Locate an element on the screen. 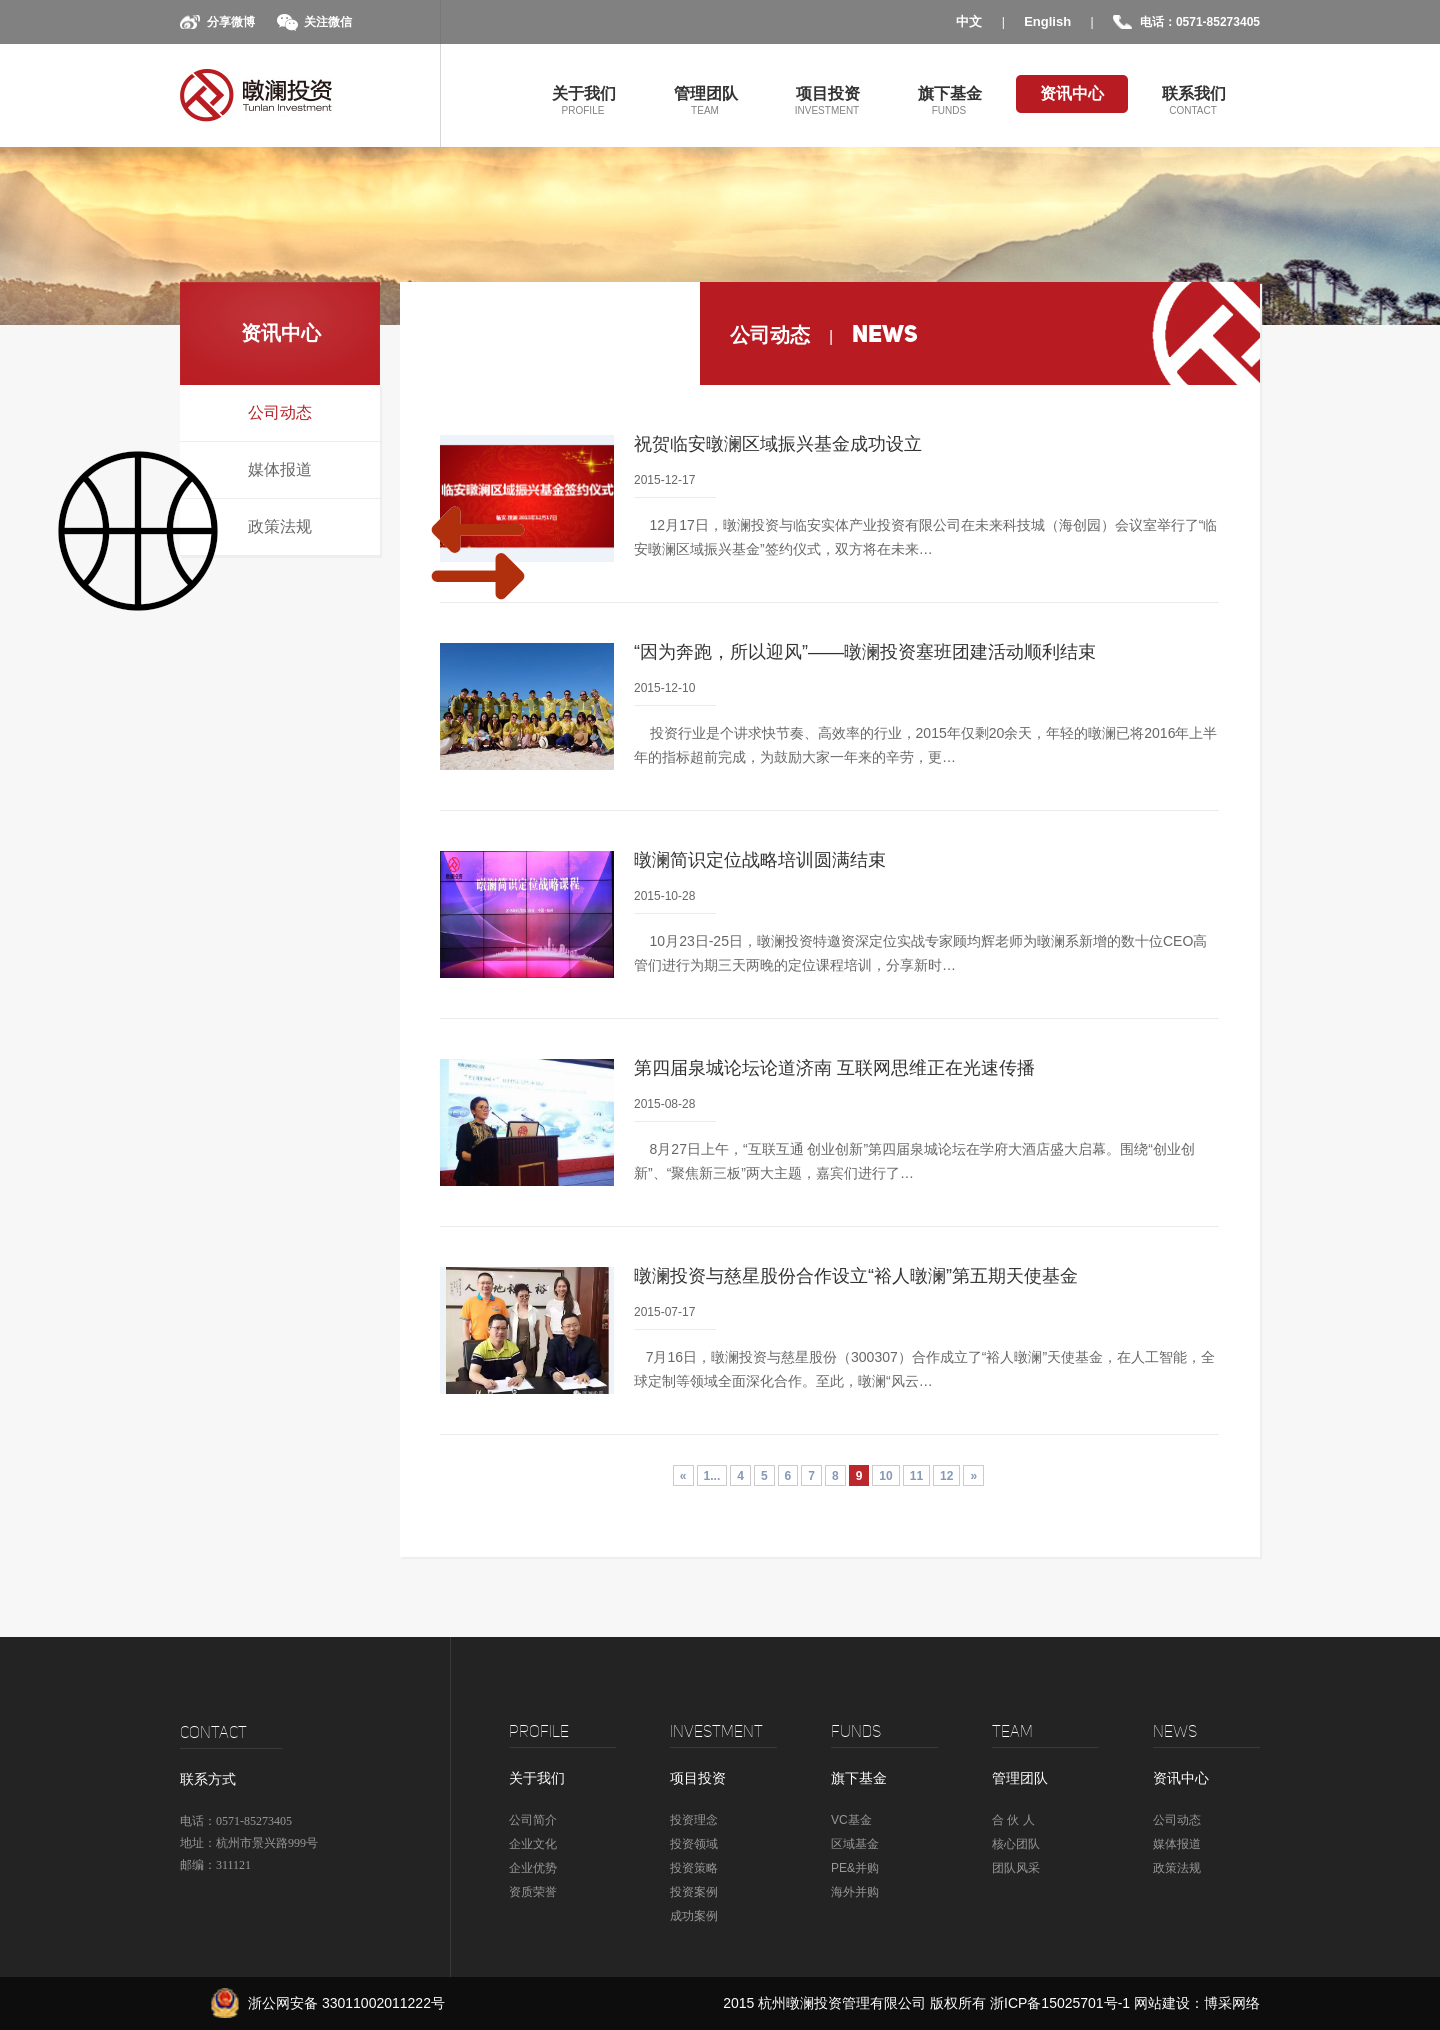 Image resolution: width=1440 pixels, height=2030 pixels. access sports or basketball-related content is located at coordinates (138, 531).